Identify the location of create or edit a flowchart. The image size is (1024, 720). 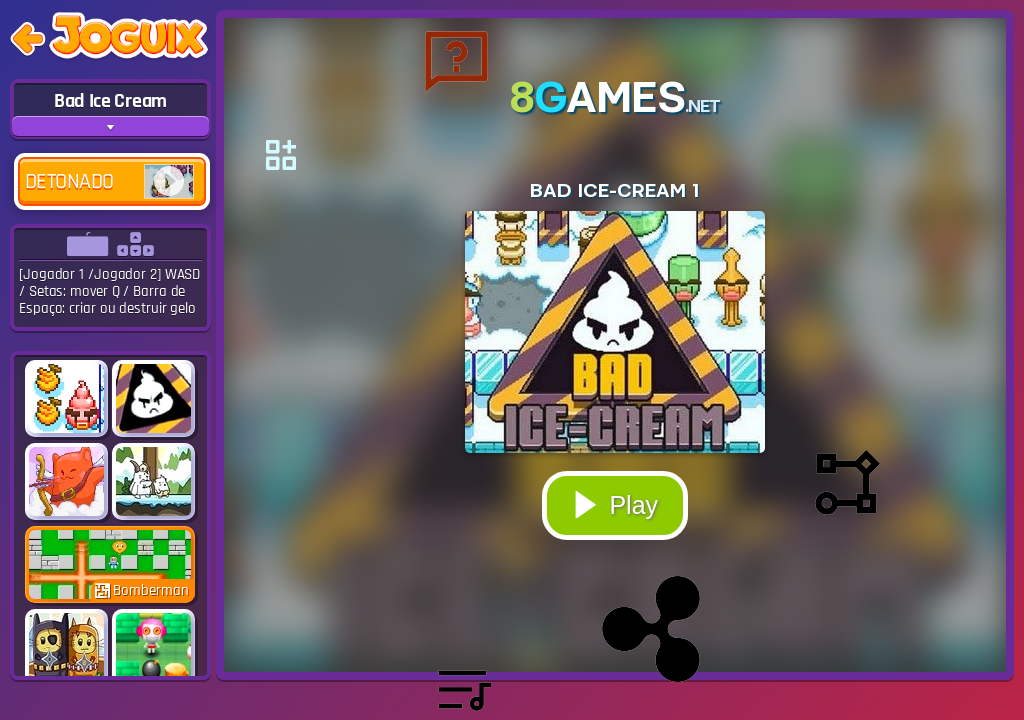
(846, 483).